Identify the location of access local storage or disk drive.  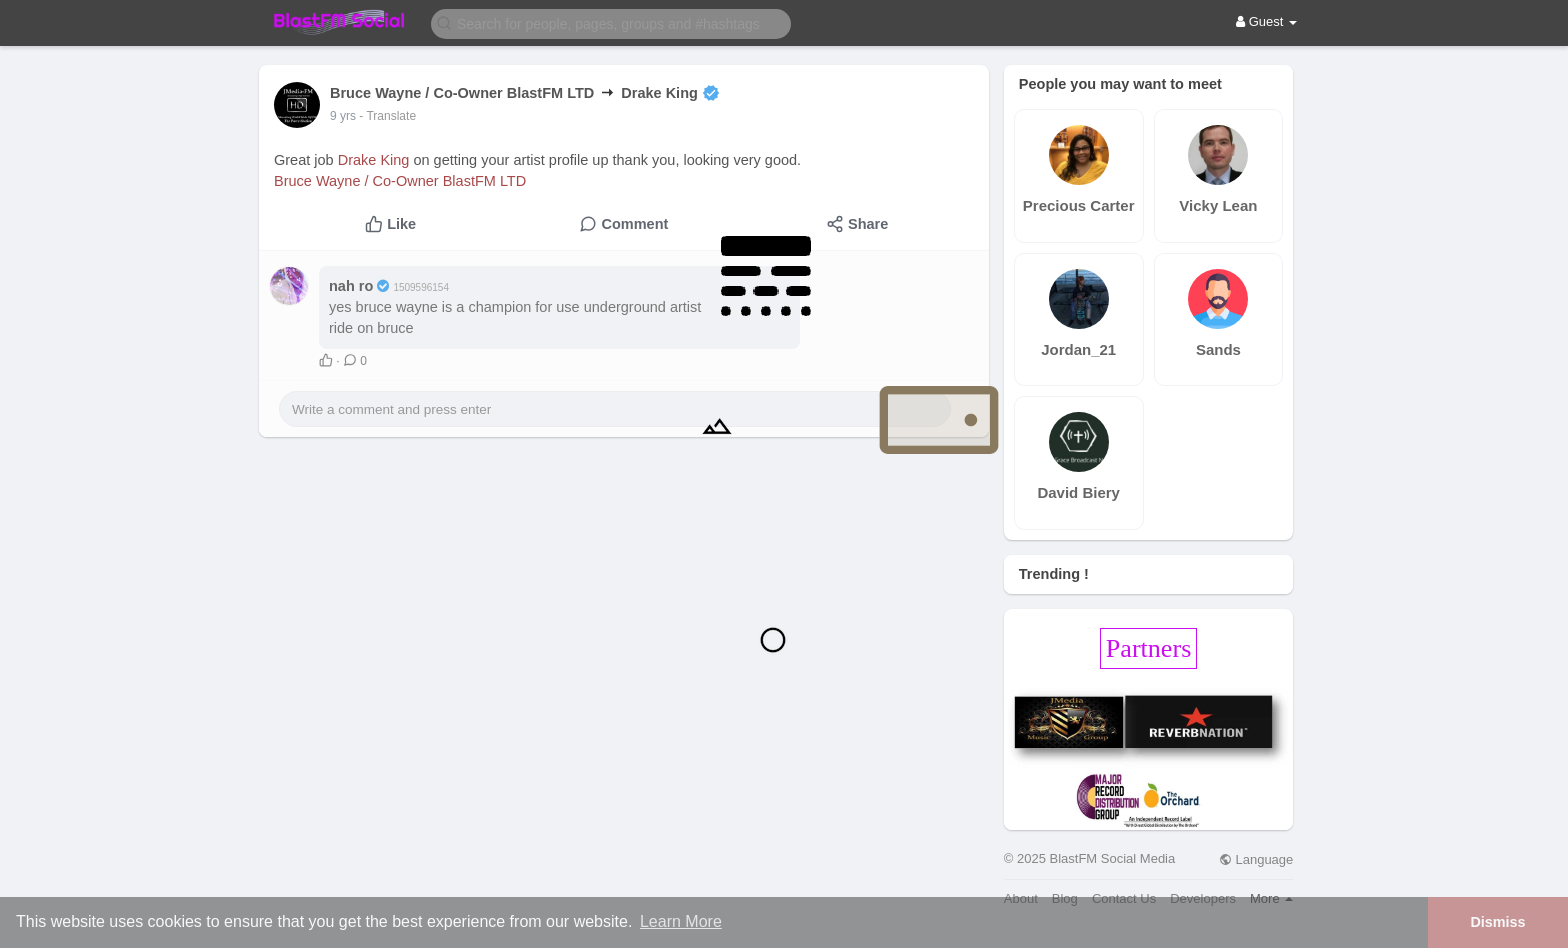
(939, 420).